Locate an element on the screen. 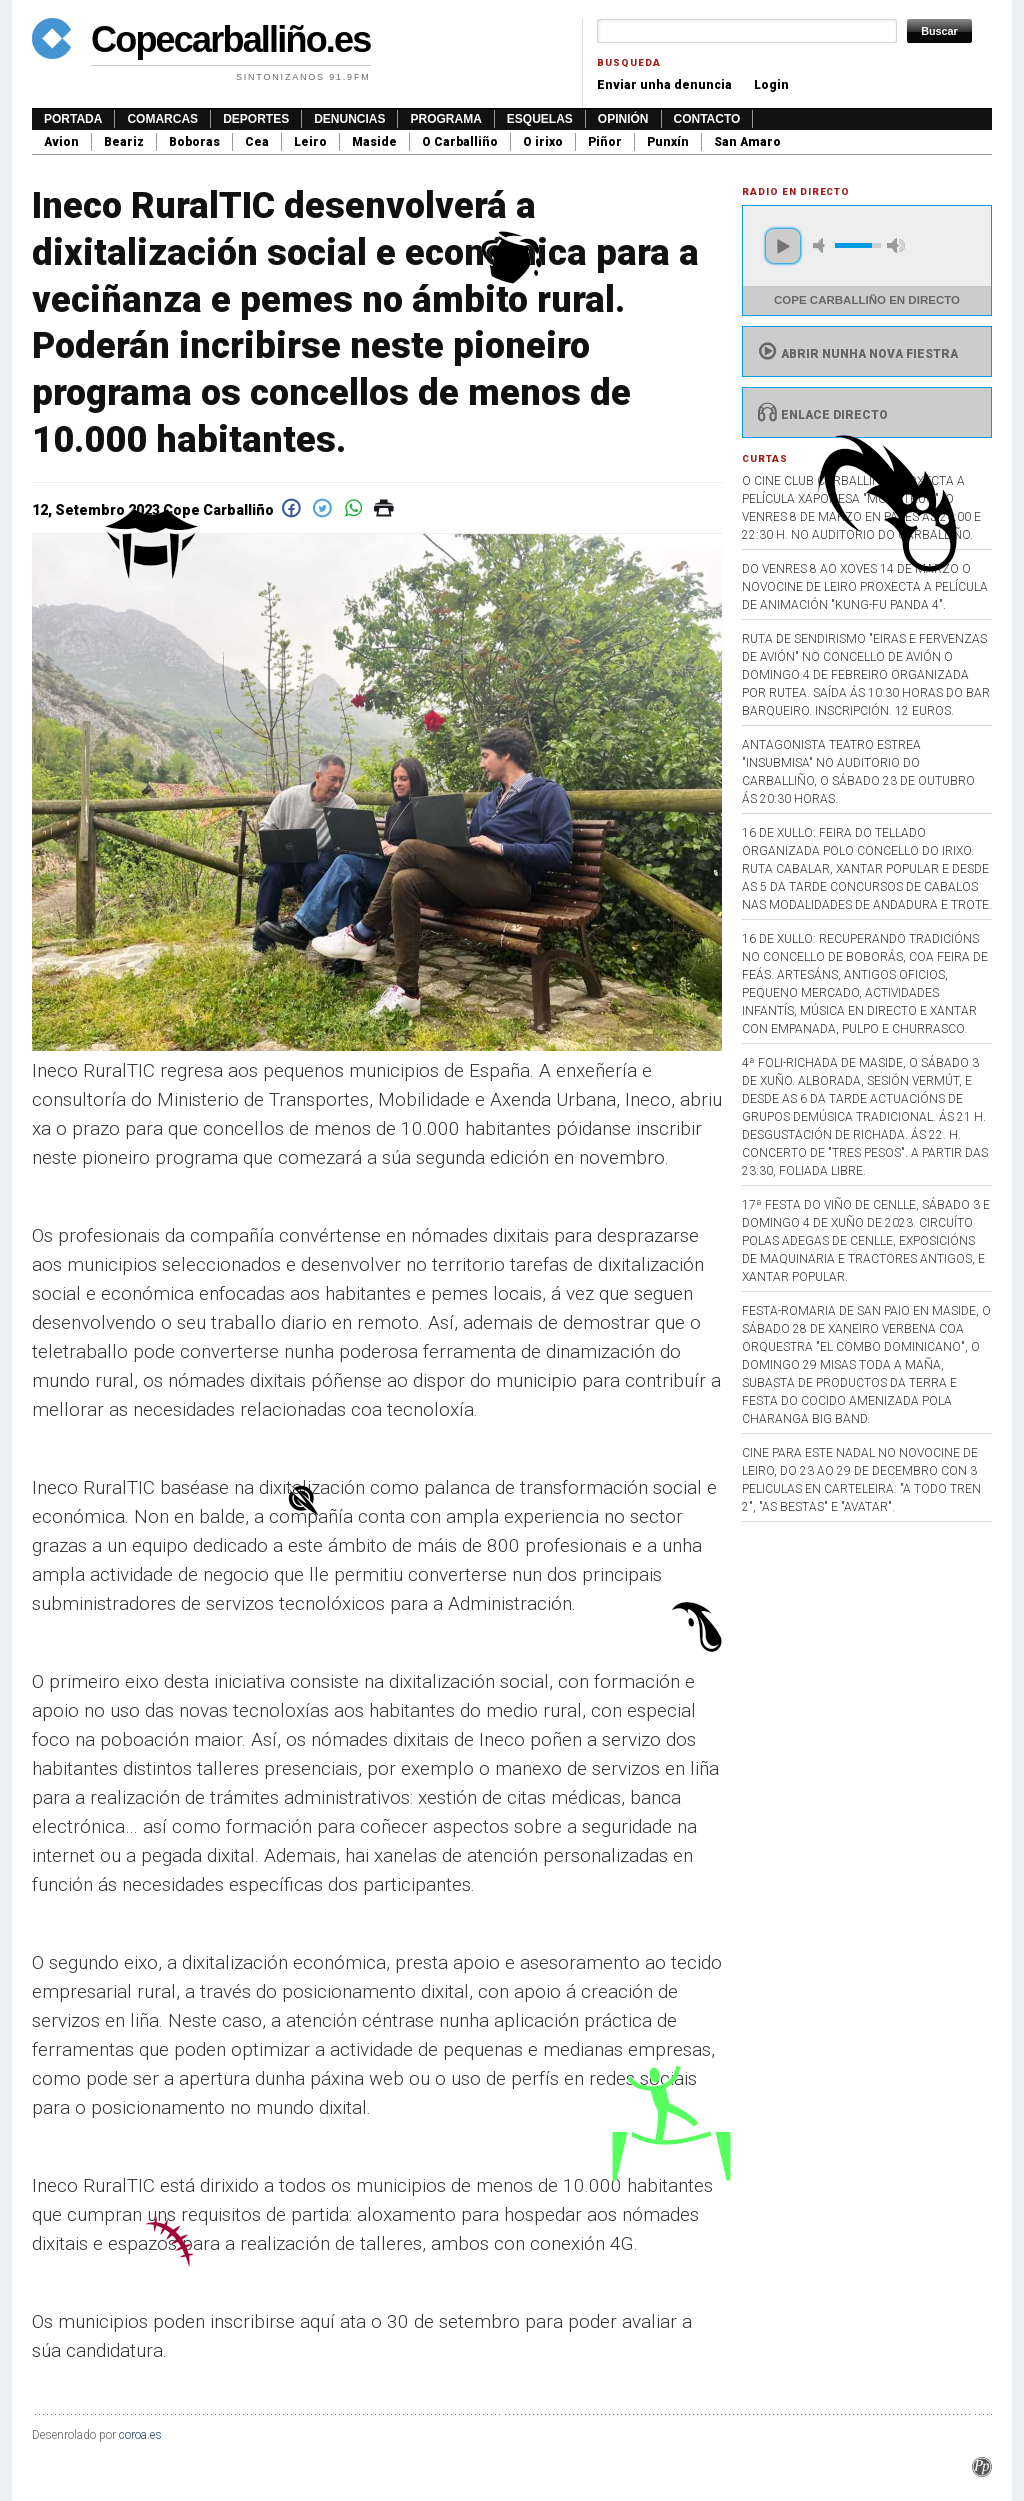 This screenshot has width=1024, height=2501. indicates damage or injury status in a game is located at coordinates (169, 2242).